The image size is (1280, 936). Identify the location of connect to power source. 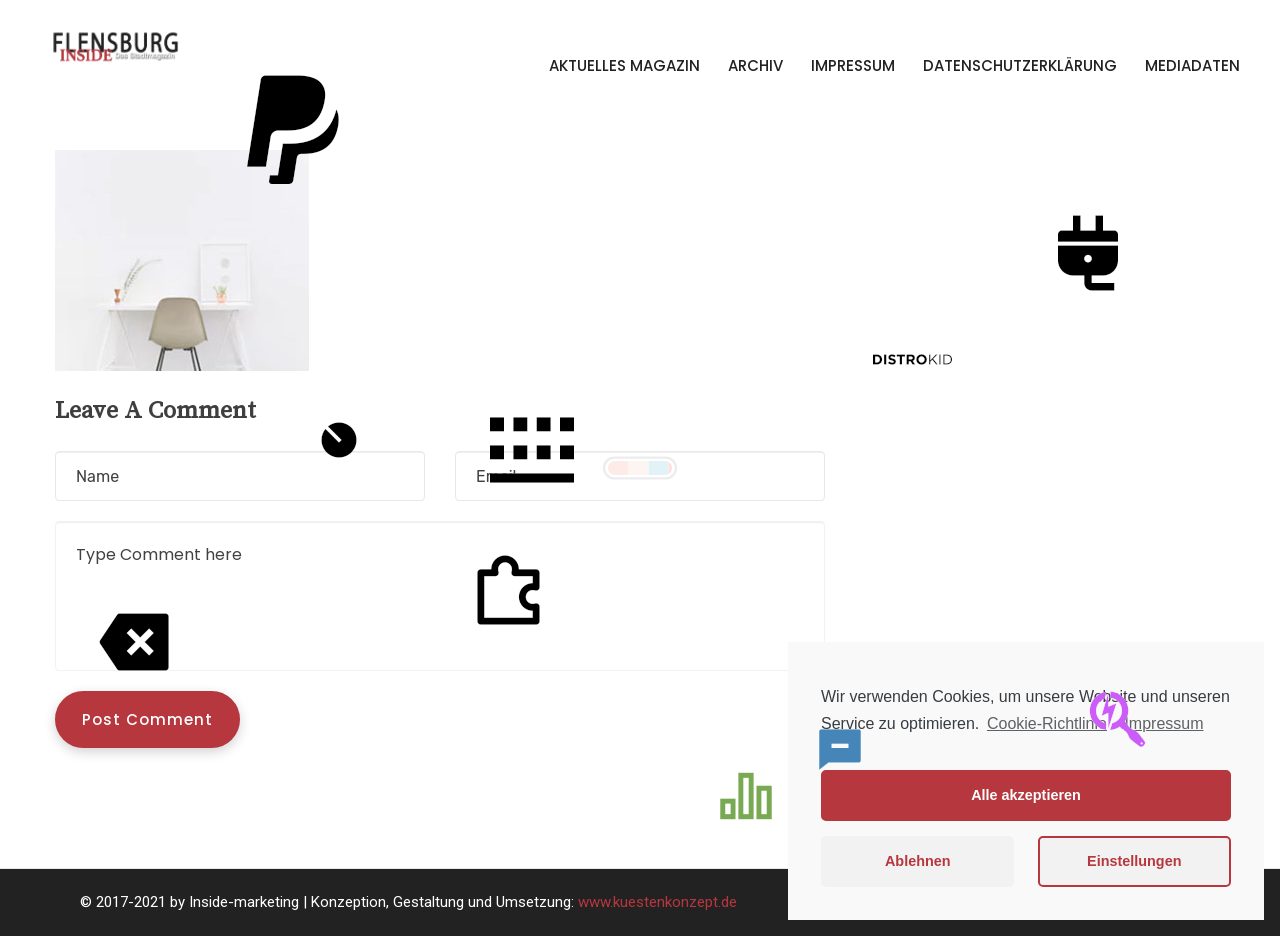
(1088, 253).